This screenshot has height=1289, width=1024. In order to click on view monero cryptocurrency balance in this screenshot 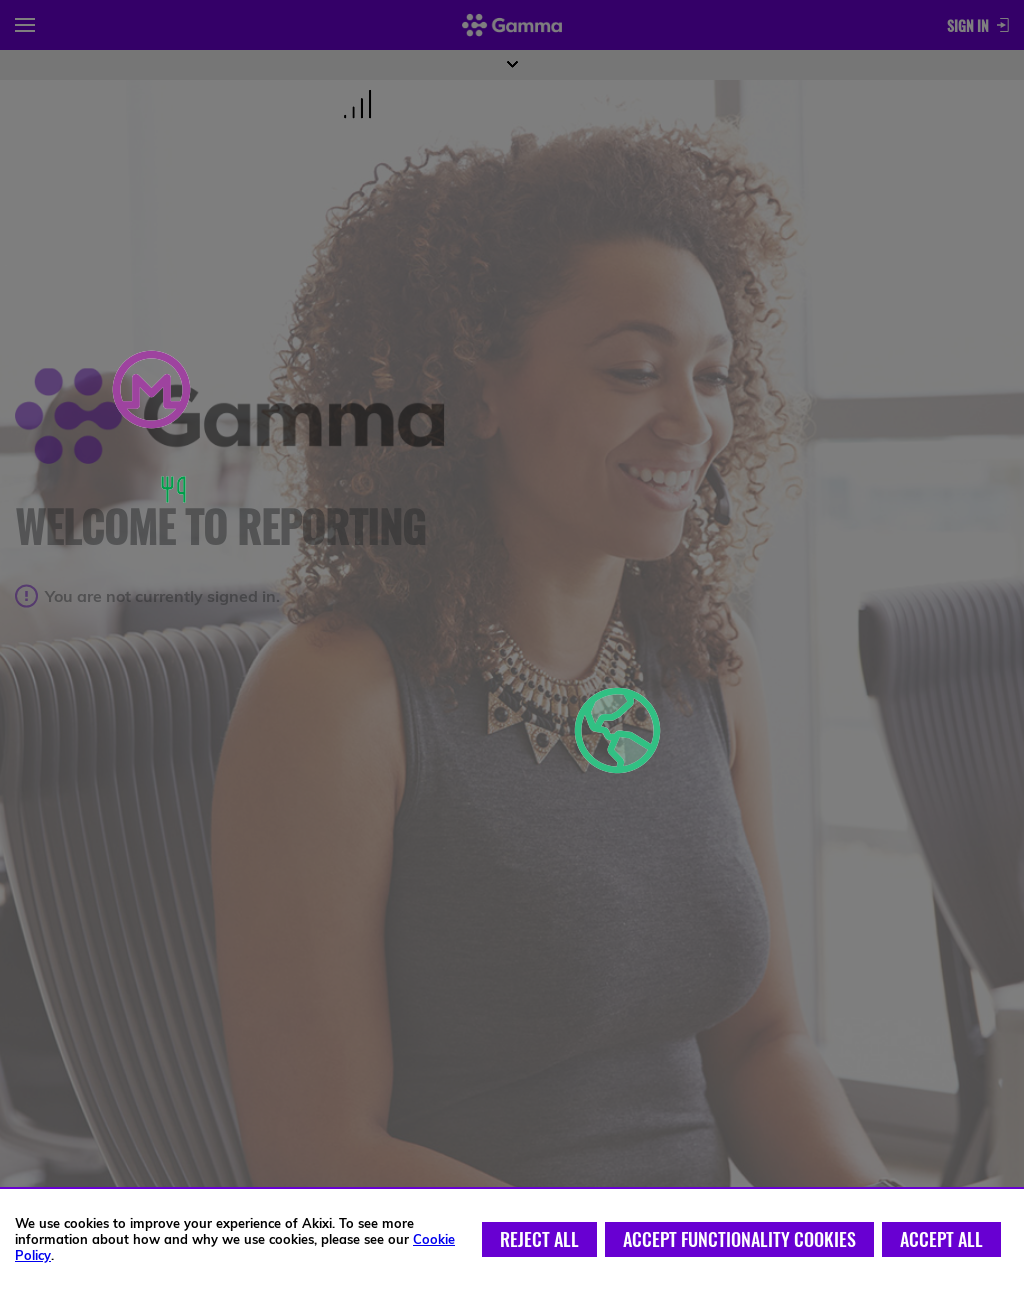, I will do `click(151, 389)`.